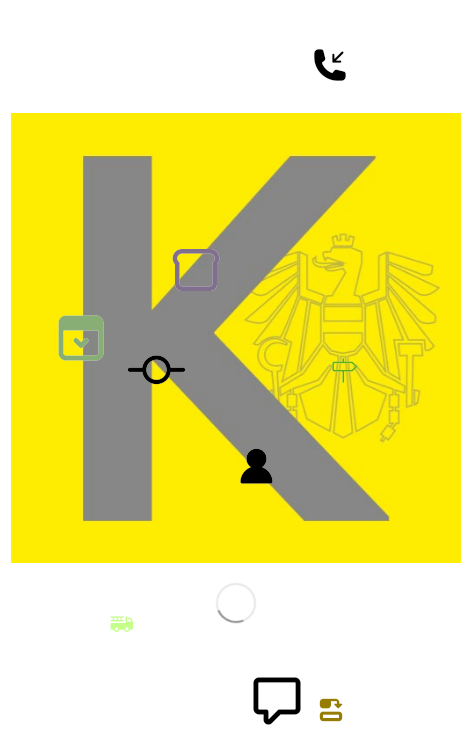 This screenshot has height=736, width=471. What do you see at coordinates (343, 370) in the screenshot?
I see `view project milestones` at bounding box center [343, 370].